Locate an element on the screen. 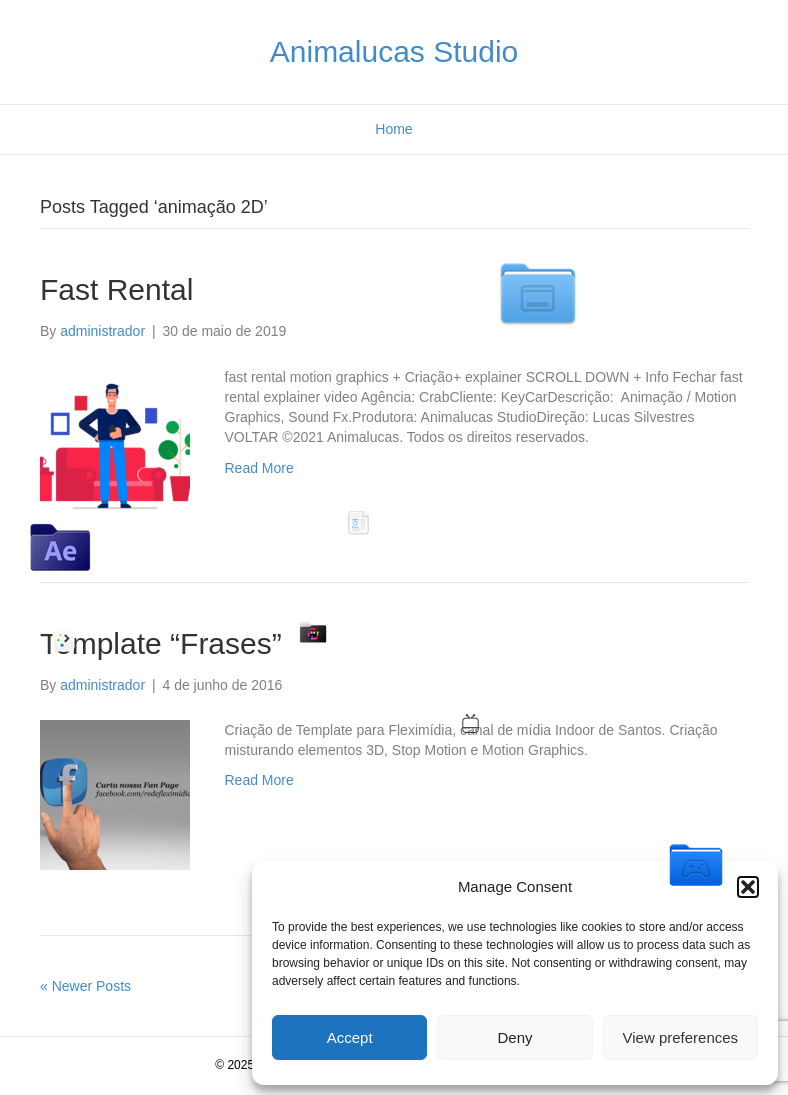  folder containing Adobe After Effects project files is located at coordinates (60, 549).